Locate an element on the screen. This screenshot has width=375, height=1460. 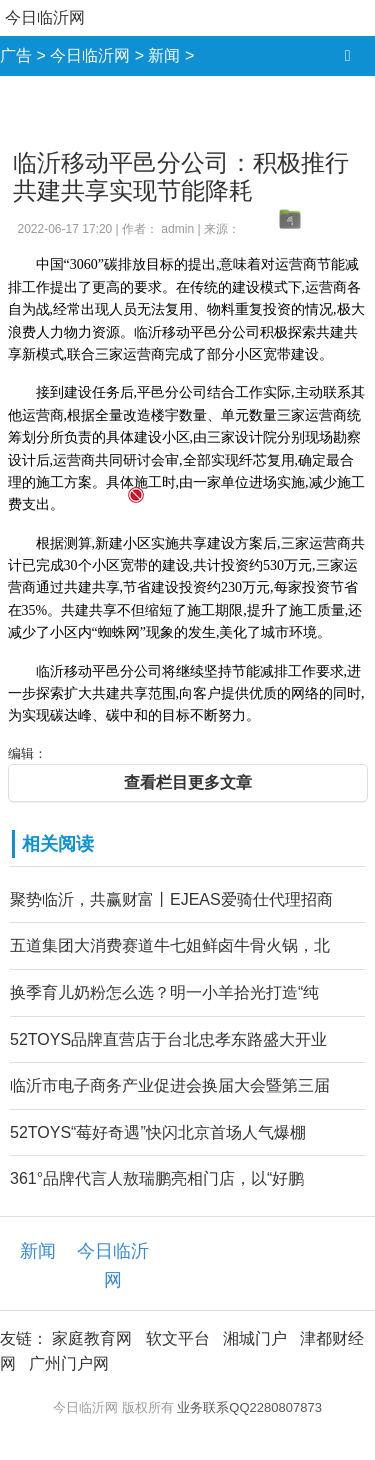
delete selected email message is located at coordinates (136, 495).